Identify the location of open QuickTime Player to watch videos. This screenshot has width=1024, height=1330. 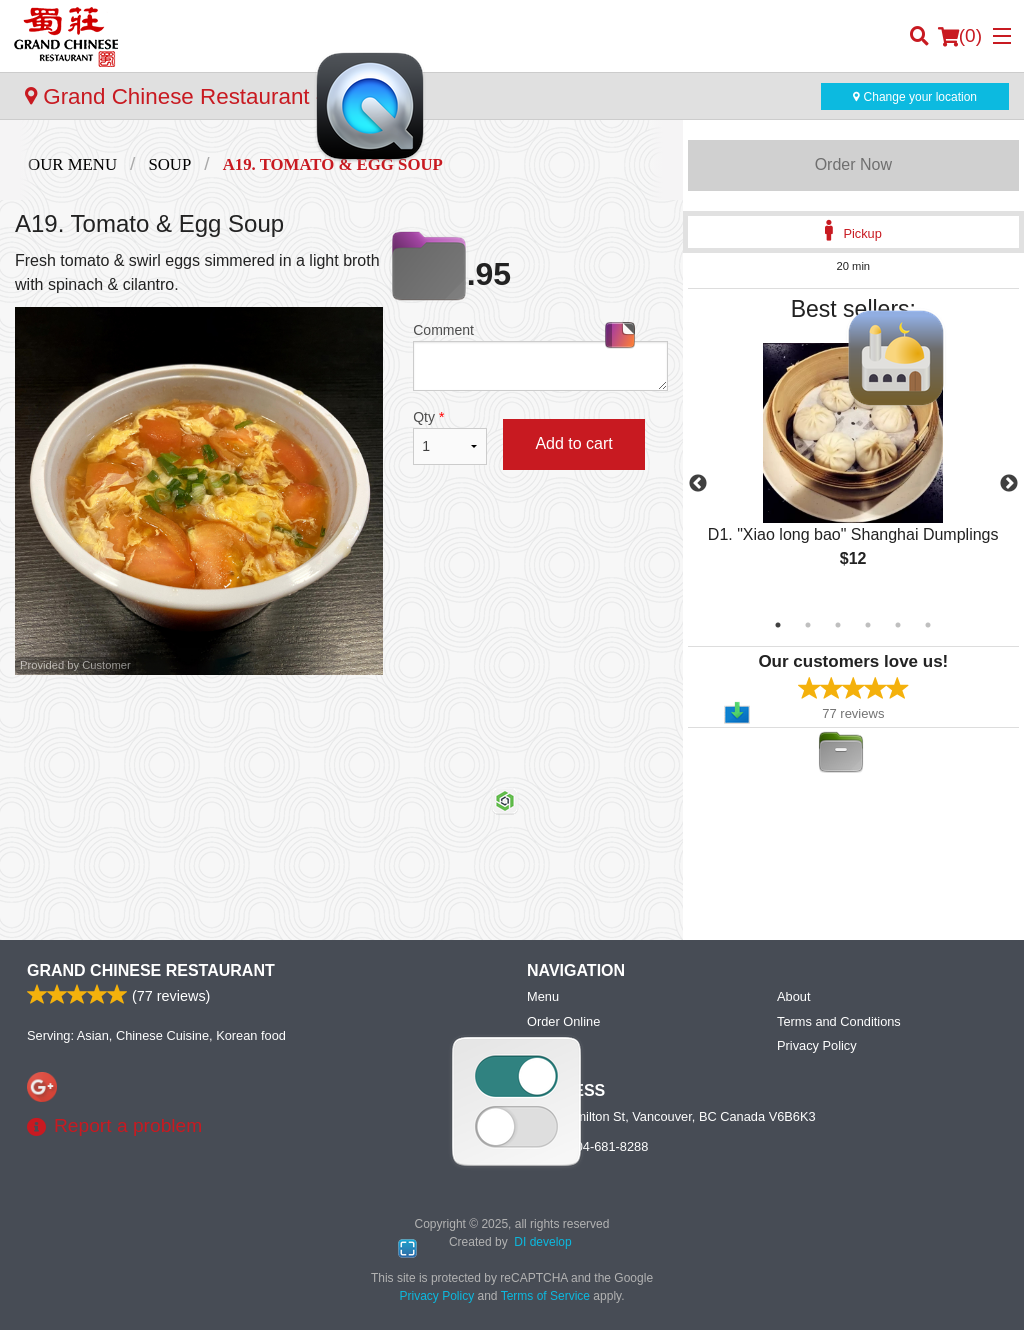
(370, 106).